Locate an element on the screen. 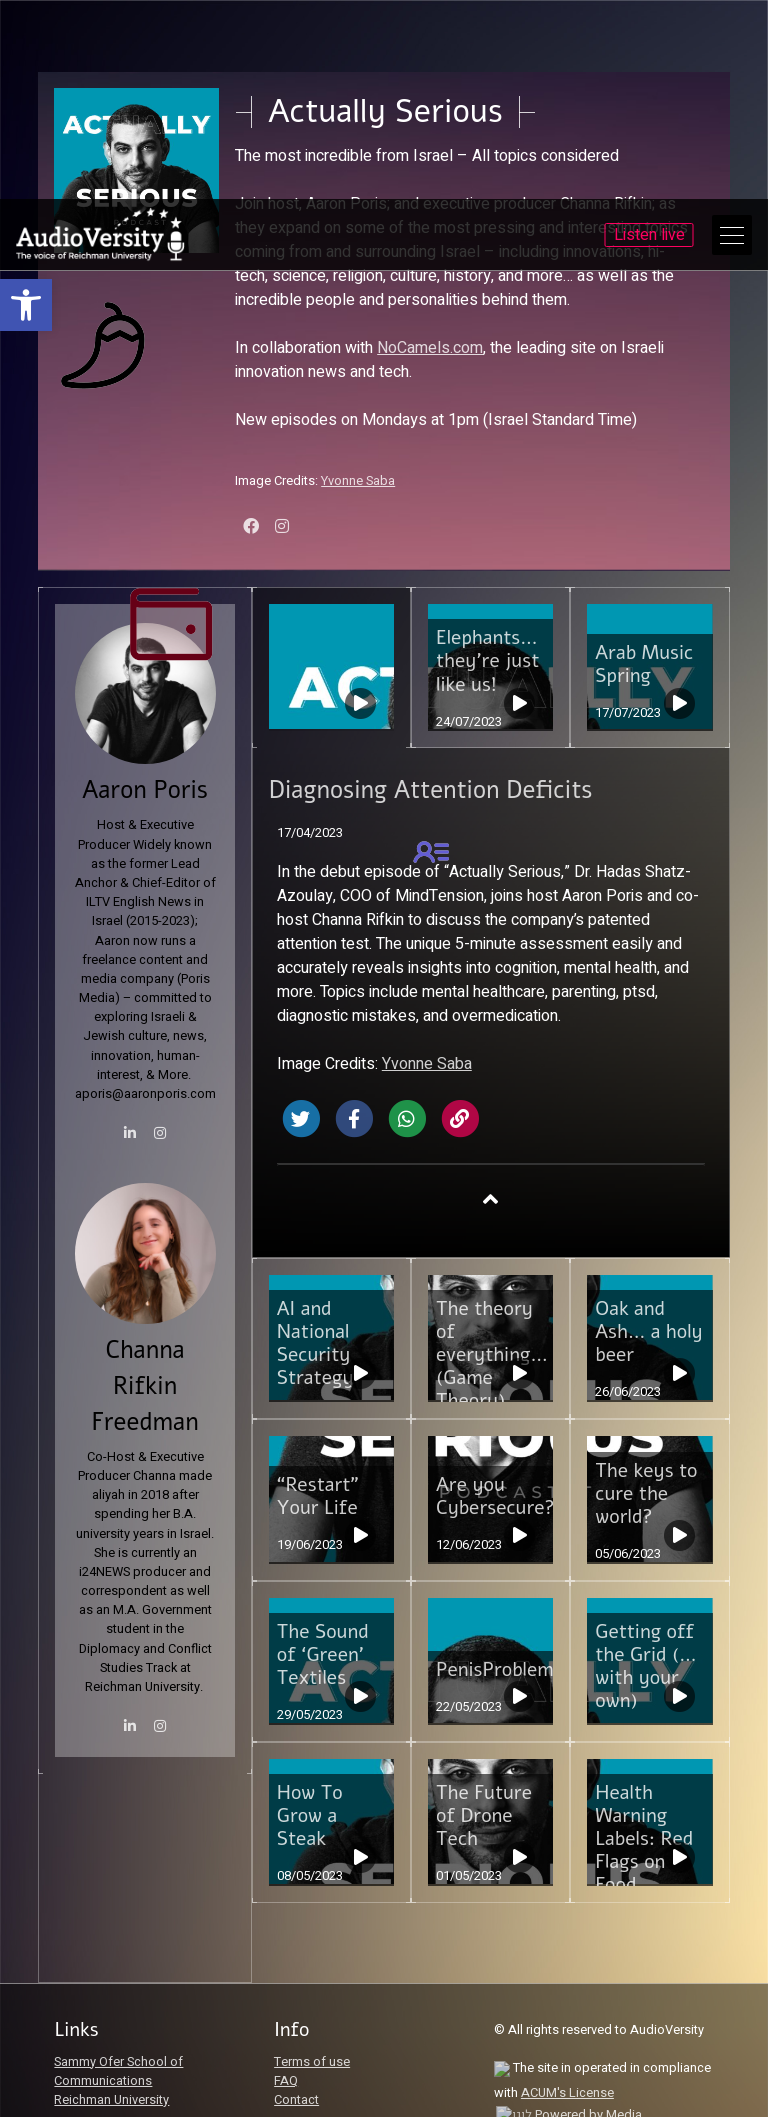 This screenshot has width=768, height=2117. access your wallet or payment methods is located at coordinates (169, 627).